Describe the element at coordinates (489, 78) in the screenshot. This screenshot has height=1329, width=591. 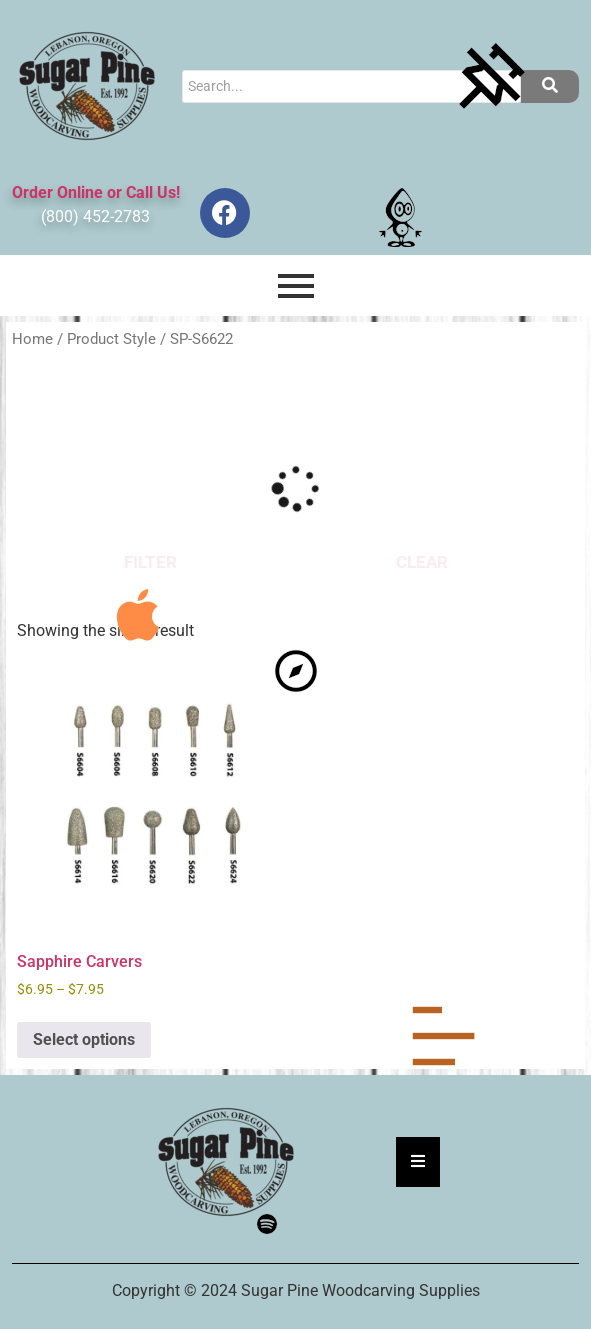
I see `unpin a saved location` at that location.